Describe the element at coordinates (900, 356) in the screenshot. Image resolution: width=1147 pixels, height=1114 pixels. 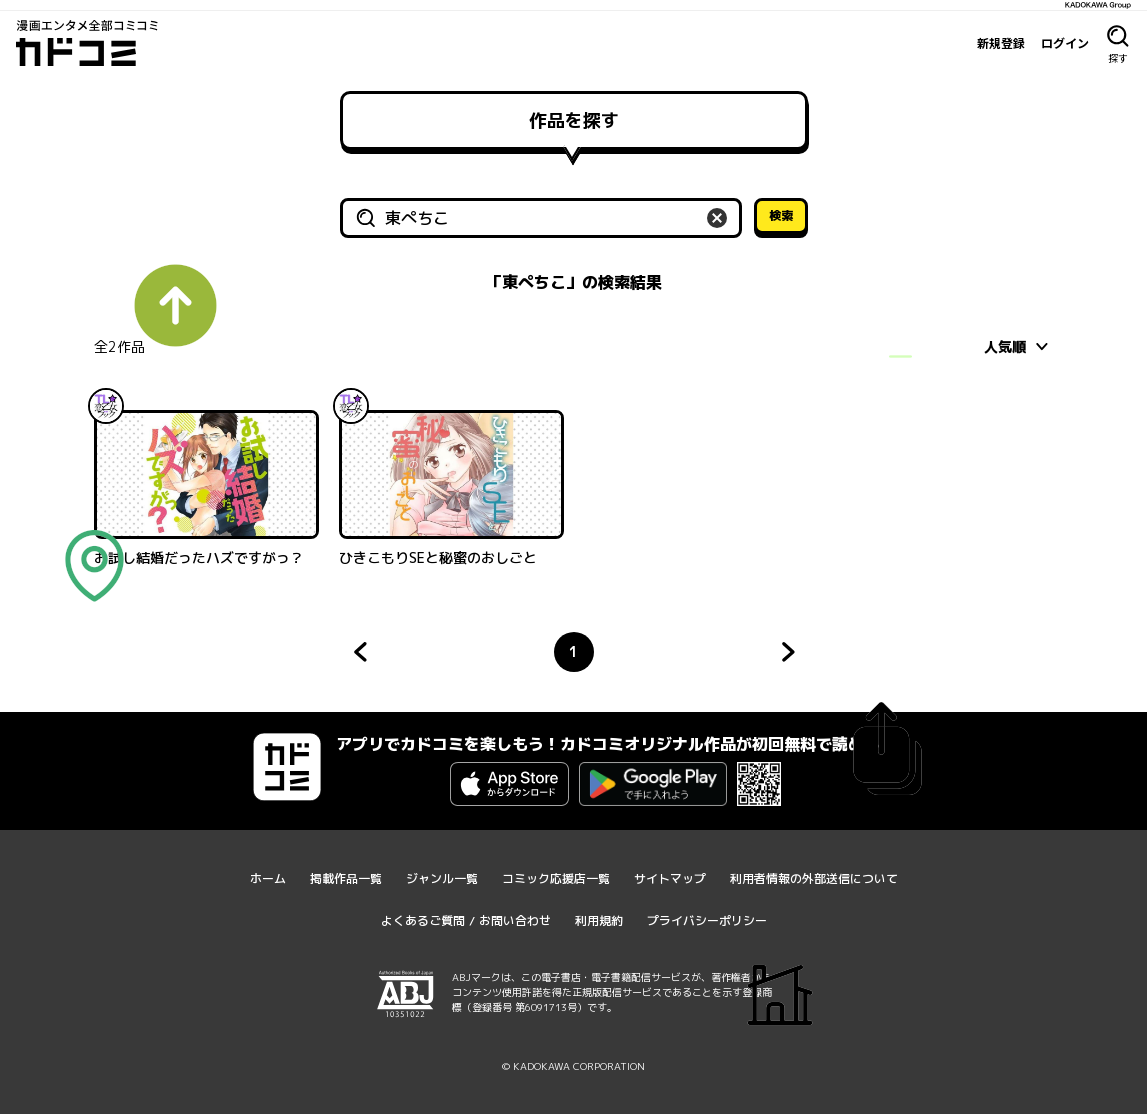
I see `decrease quantity or value` at that location.